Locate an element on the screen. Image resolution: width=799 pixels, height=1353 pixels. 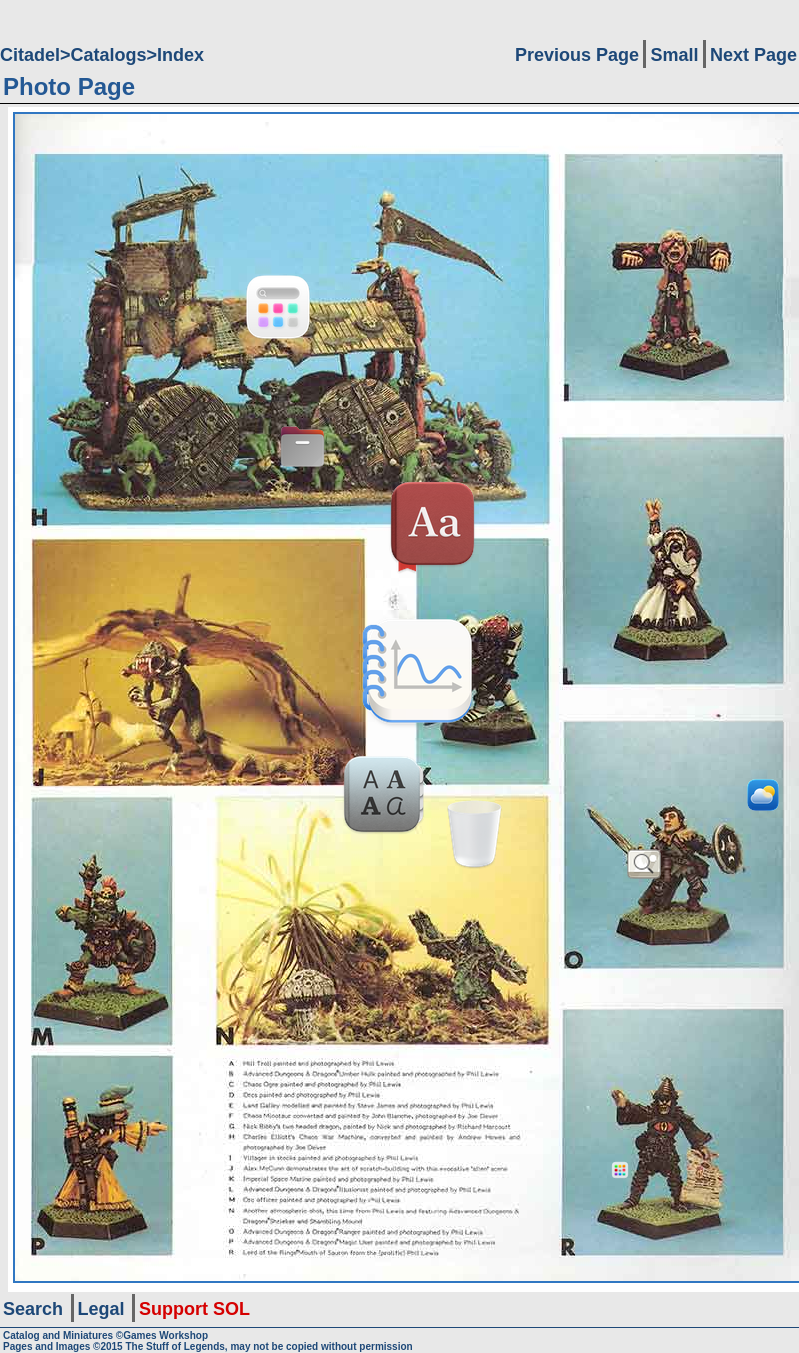
open Graphs app for data visualization is located at coordinates (420, 671).